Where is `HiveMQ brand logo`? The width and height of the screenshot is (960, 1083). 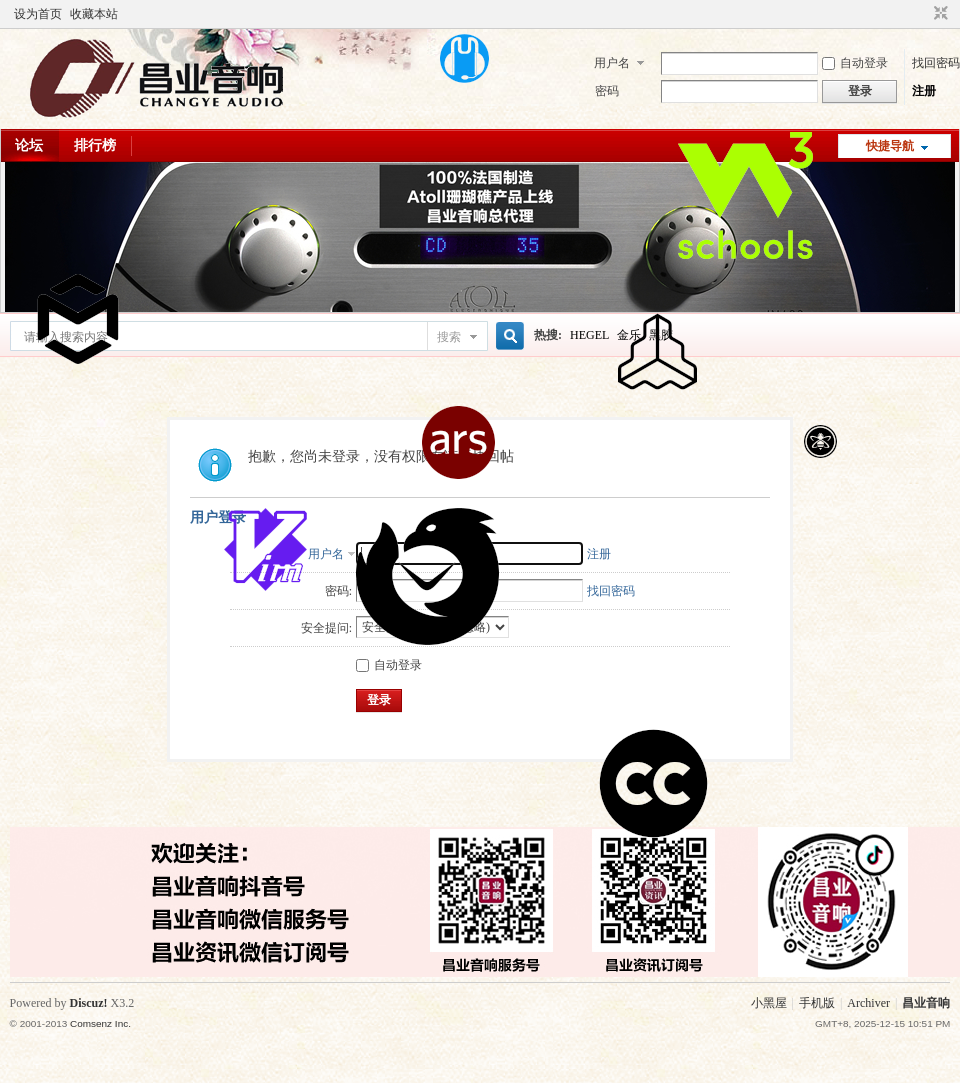 HiveMQ brand logo is located at coordinates (820, 441).